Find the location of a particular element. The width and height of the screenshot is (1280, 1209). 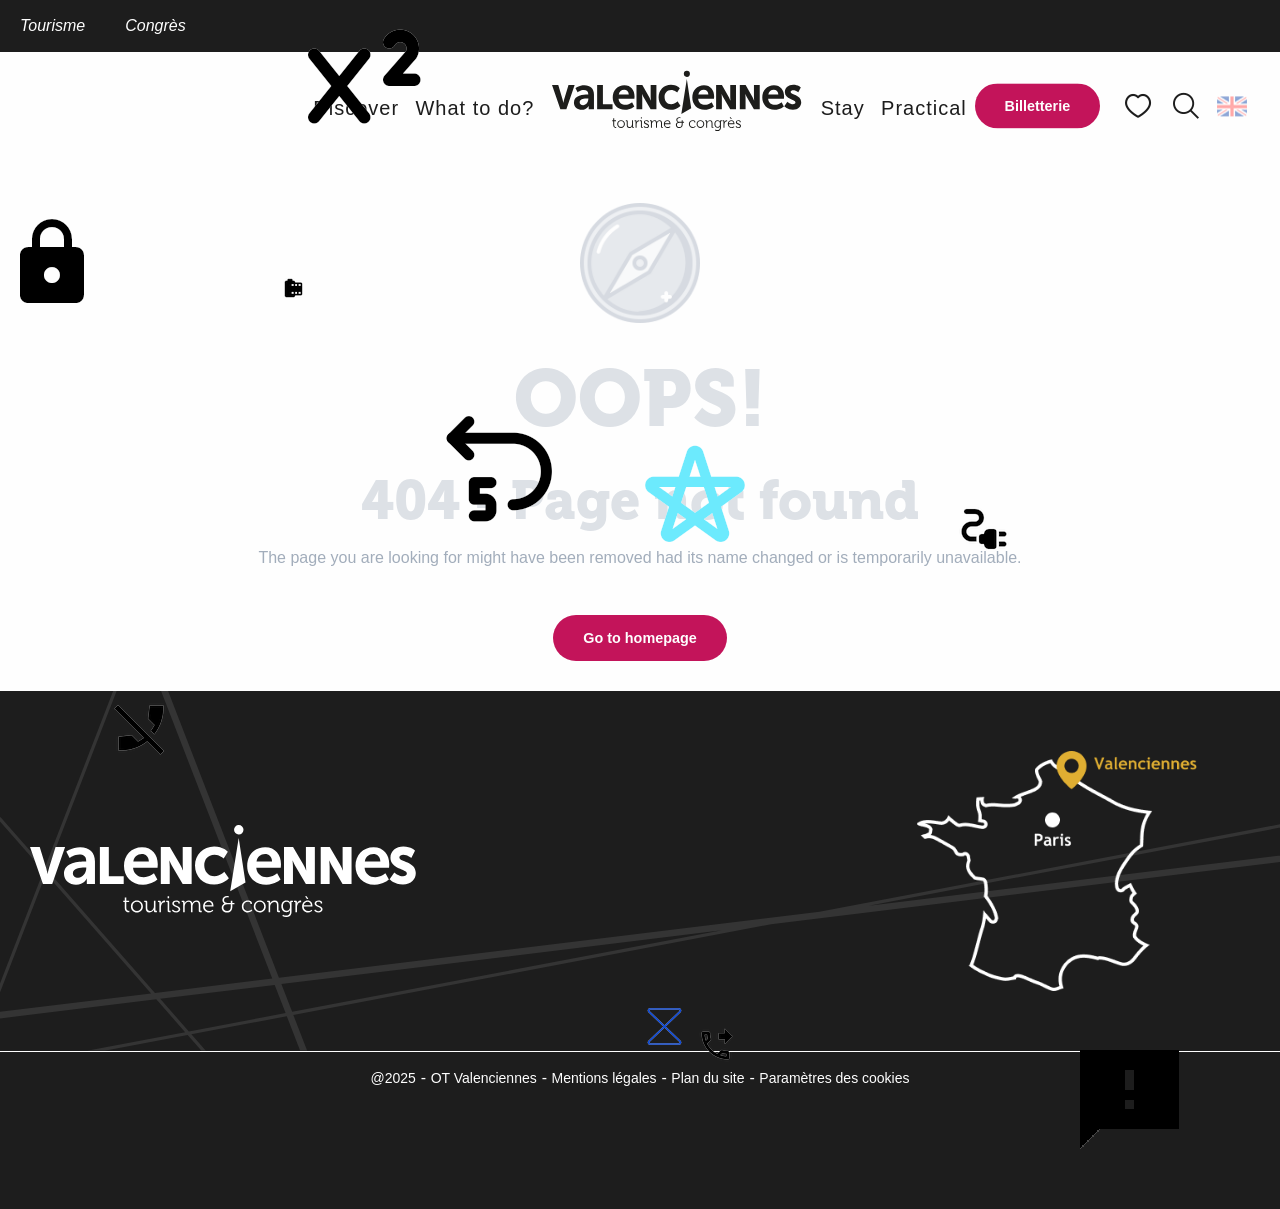

access photos from camera roll is located at coordinates (293, 288).